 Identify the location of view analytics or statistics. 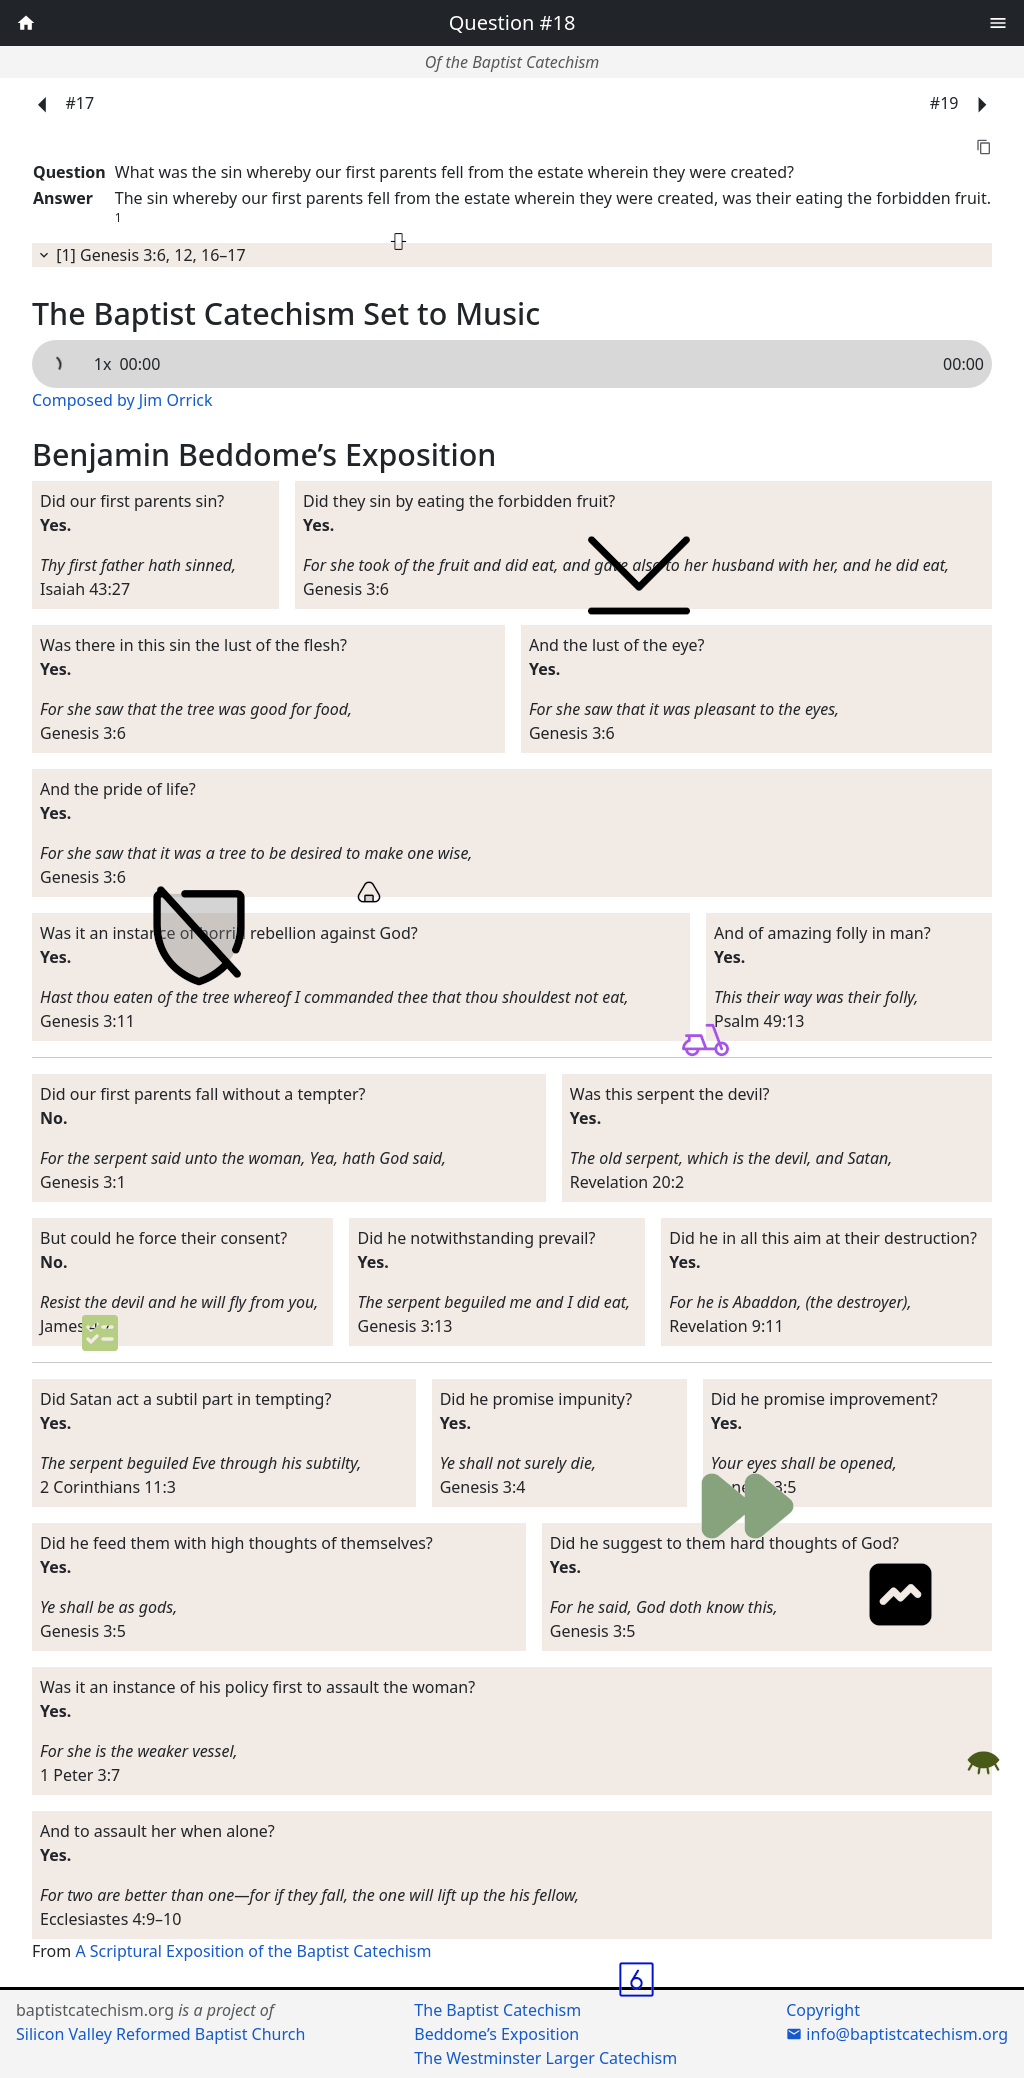
(900, 1594).